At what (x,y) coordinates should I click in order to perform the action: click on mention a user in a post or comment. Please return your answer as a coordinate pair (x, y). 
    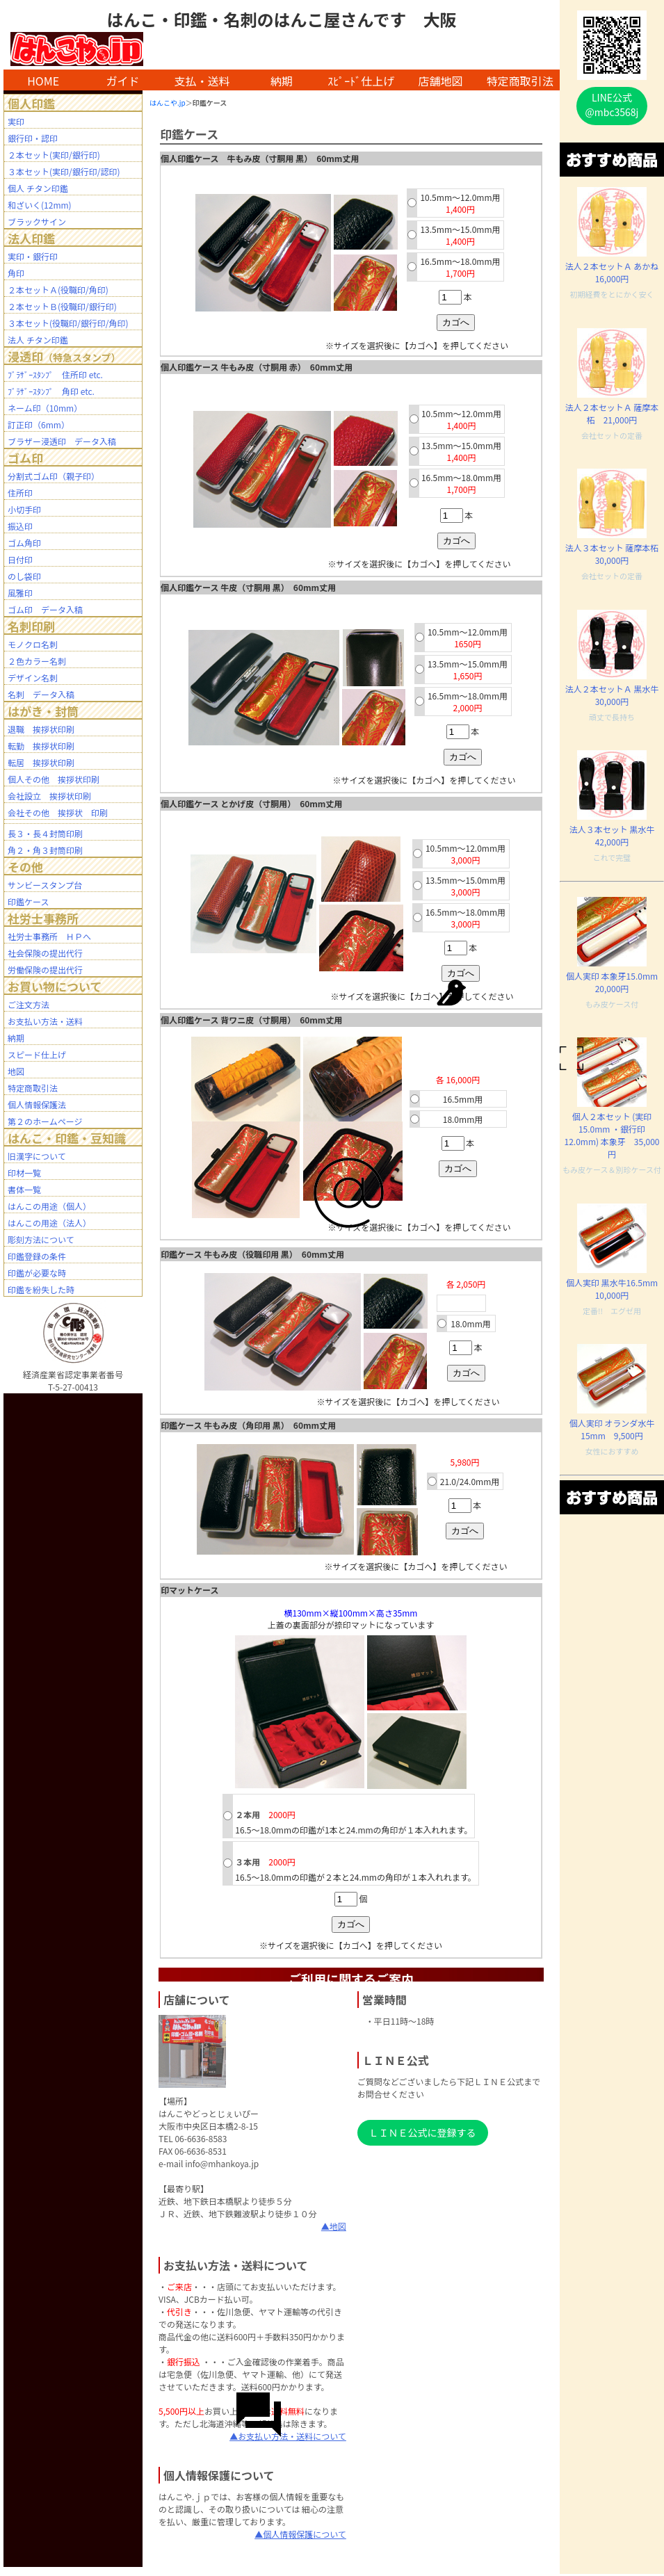
    Looking at the image, I should click on (348, 1192).